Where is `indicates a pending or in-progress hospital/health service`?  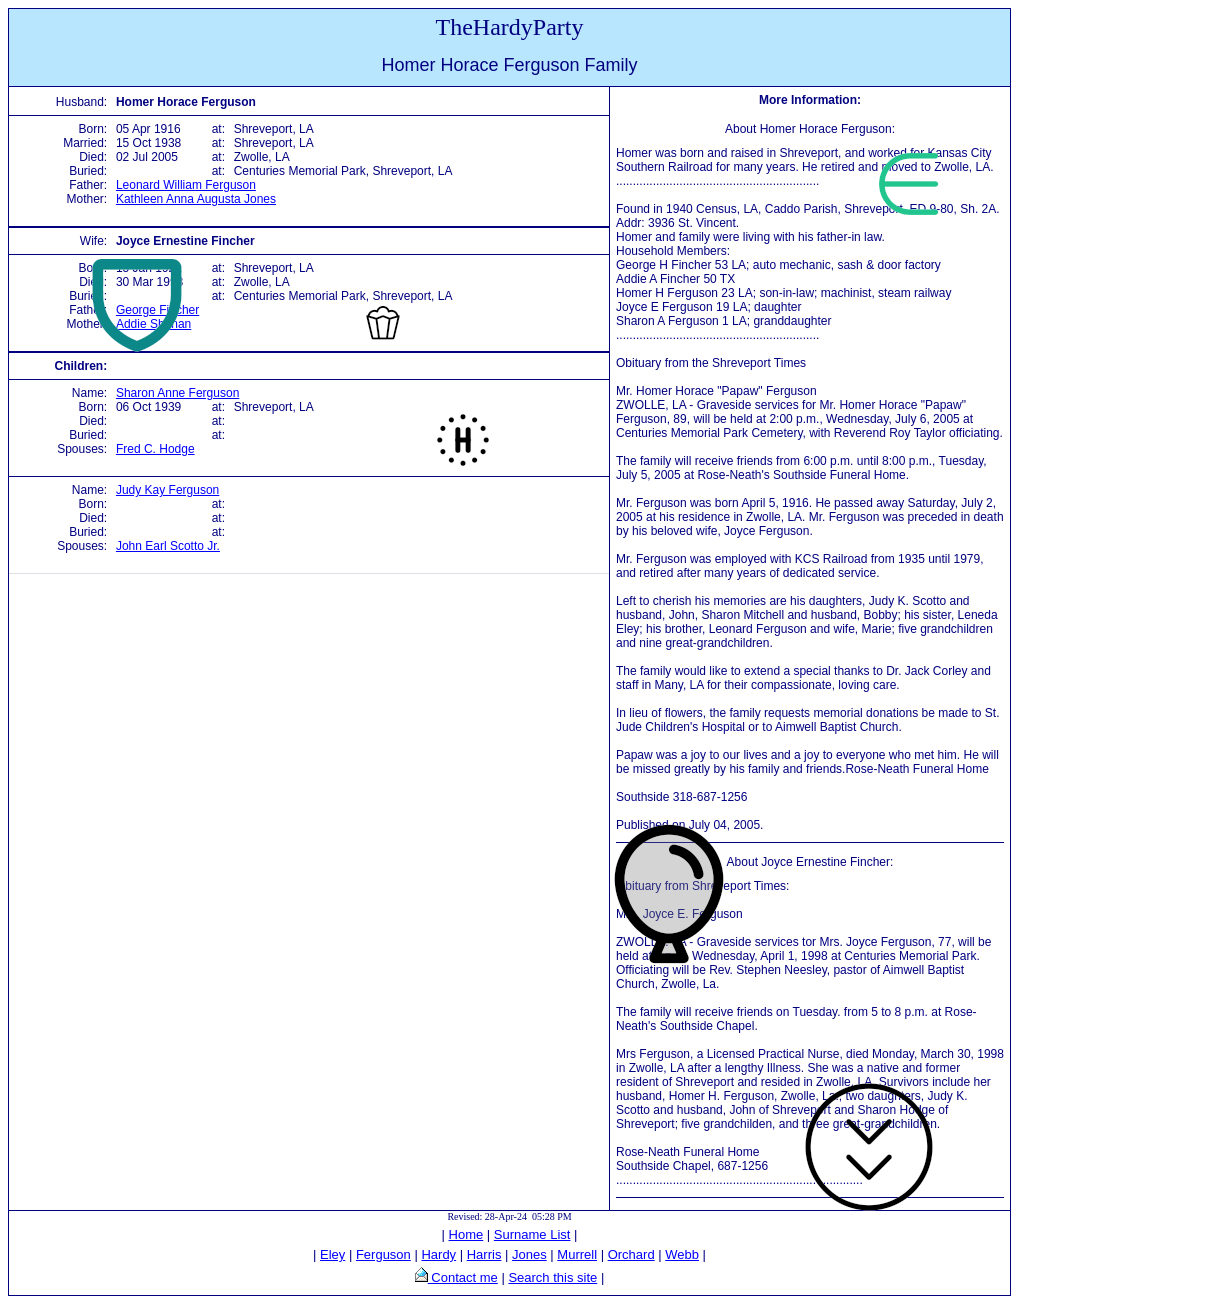
indicates a pending or in-progress hospital/health service is located at coordinates (463, 440).